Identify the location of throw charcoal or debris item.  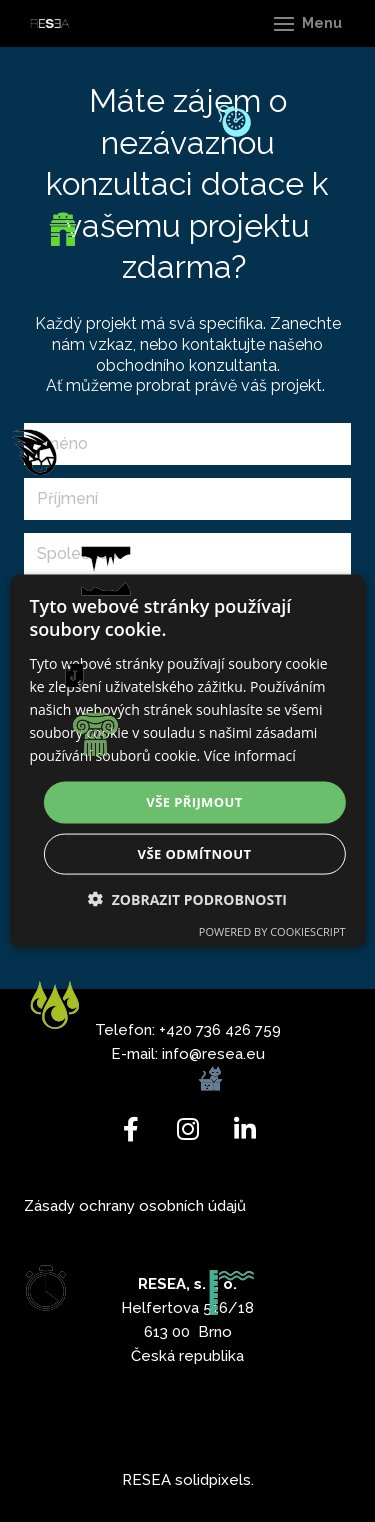
(34, 452).